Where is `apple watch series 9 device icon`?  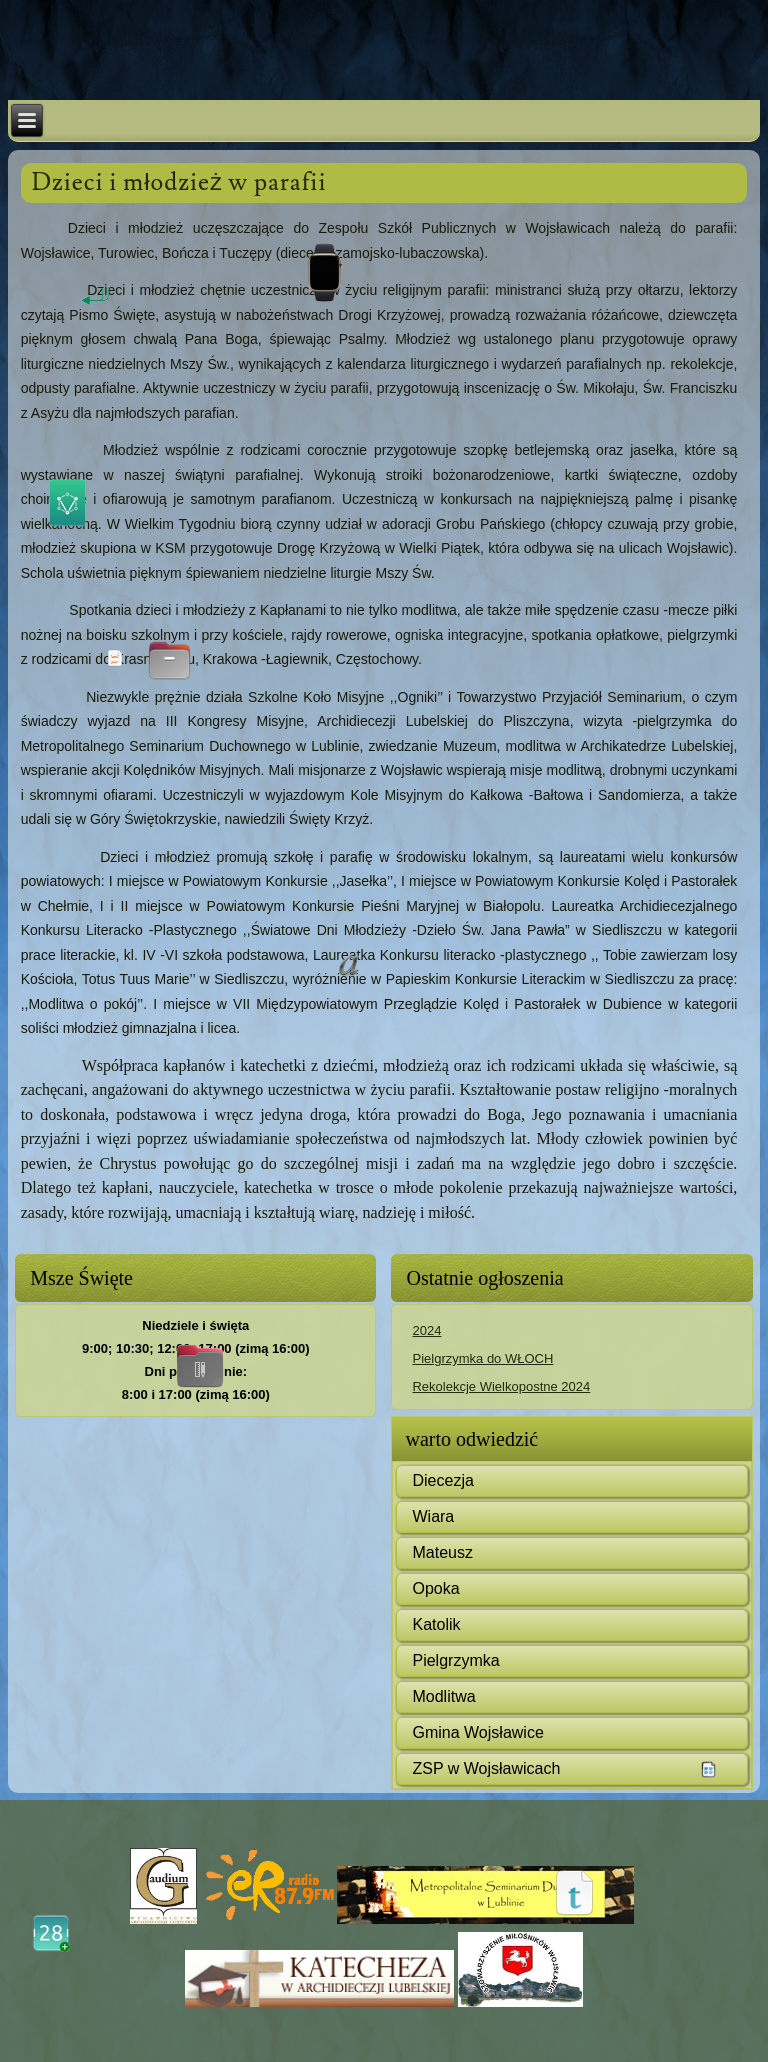 apple watch series 9 device icon is located at coordinates (324, 272).